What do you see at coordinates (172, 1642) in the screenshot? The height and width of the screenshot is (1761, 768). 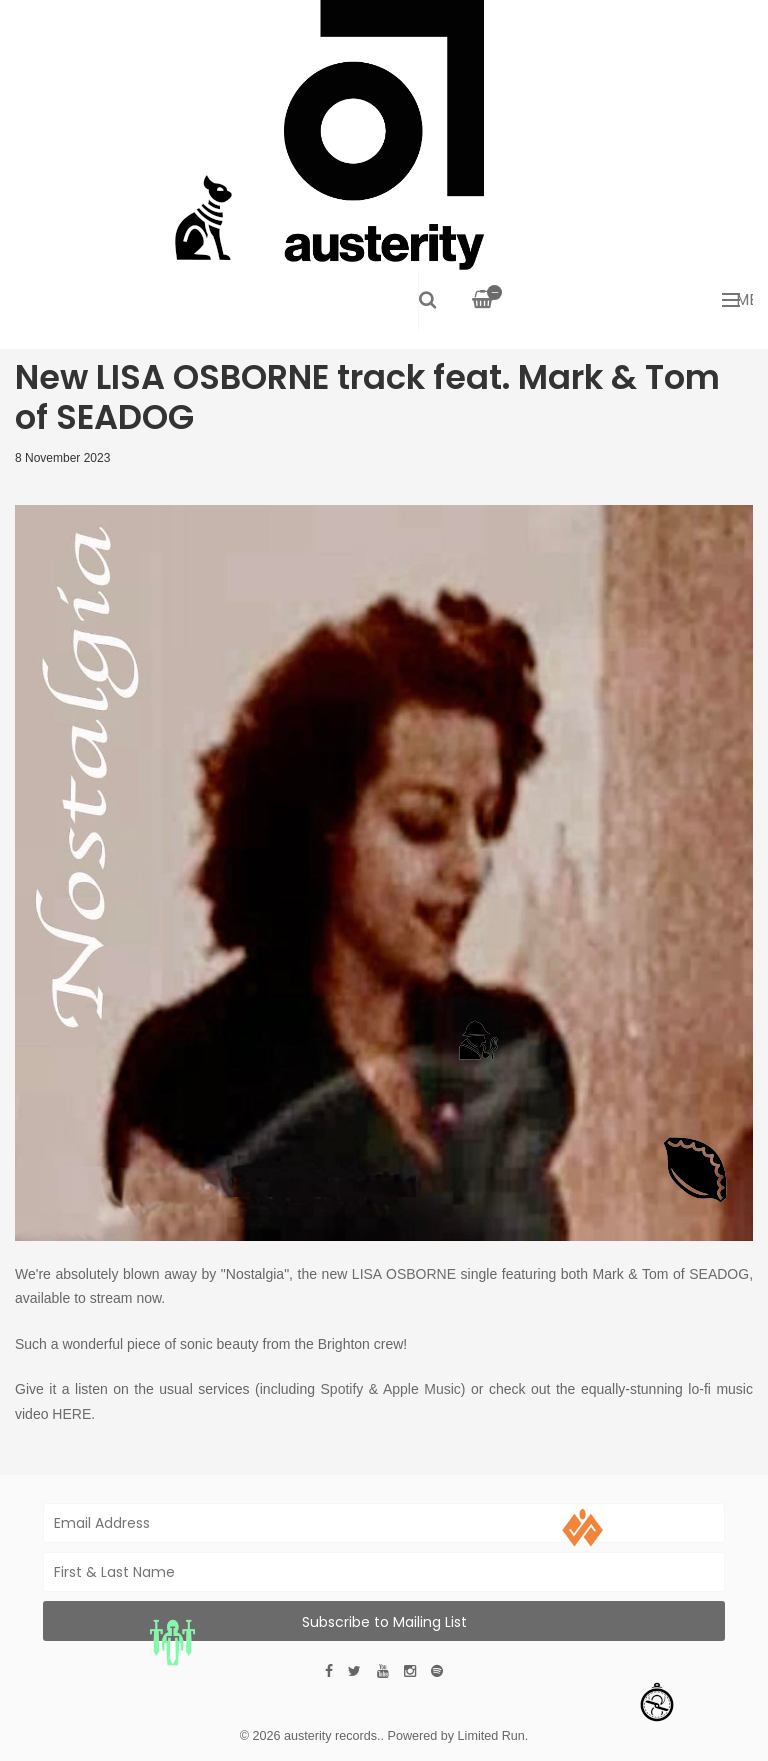 I see `select a knight or warrior character class` at bounding box center [172, 1642].